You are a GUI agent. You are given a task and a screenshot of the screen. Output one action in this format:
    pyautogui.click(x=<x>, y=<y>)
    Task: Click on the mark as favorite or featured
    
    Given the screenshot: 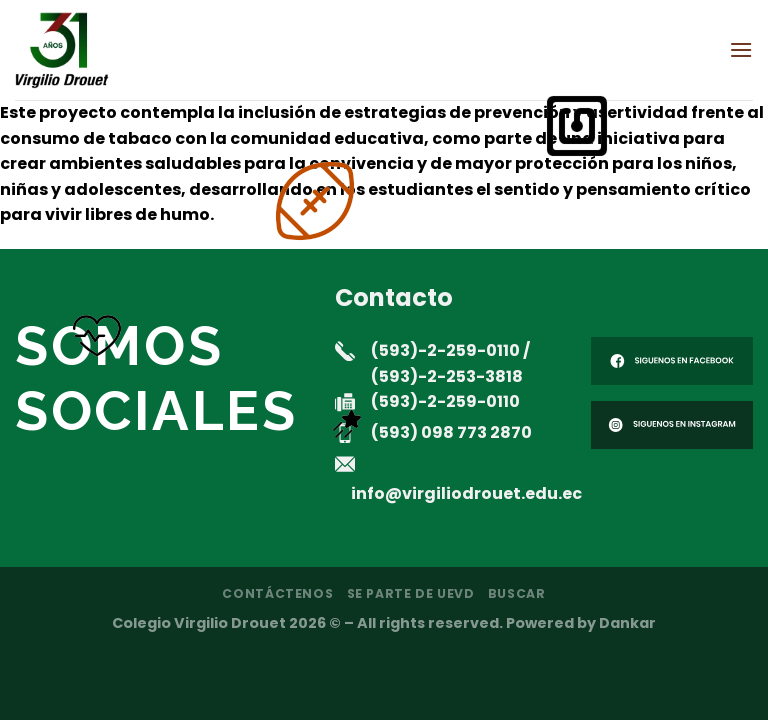 What is the action you would take?
    pyautogui.click(x=347, y=424)
    